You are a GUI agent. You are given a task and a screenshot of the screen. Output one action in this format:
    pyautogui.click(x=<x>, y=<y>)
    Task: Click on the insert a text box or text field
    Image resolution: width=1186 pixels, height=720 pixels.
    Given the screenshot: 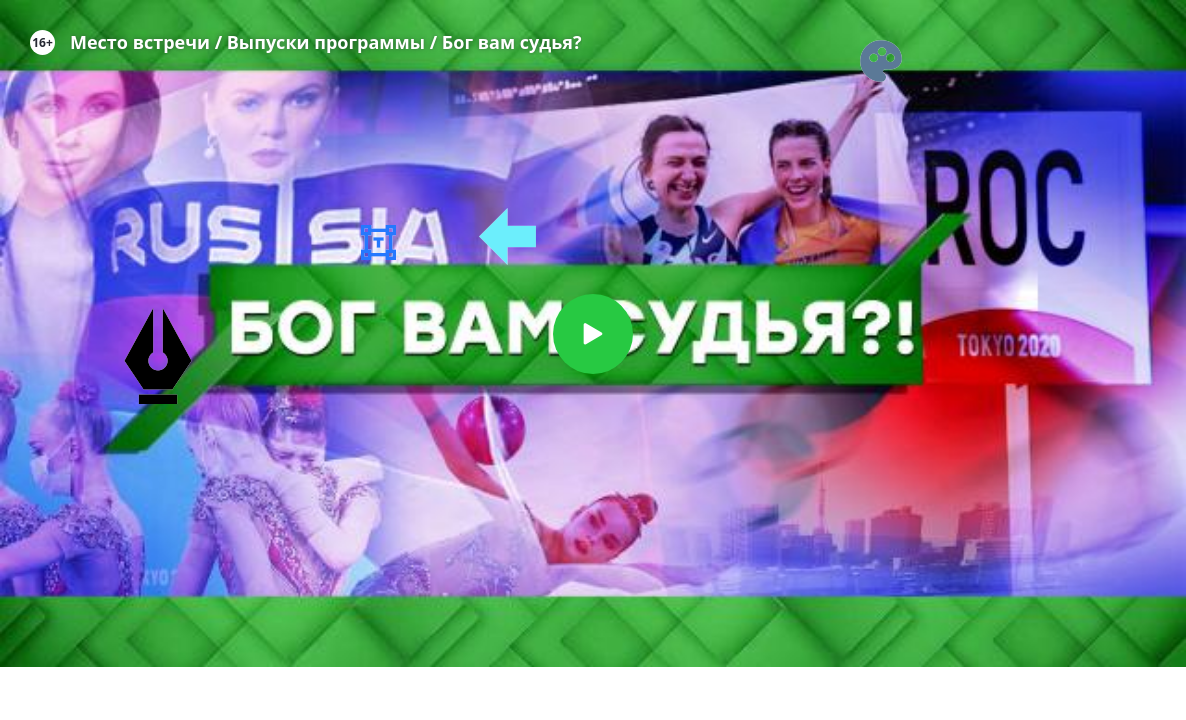 What is the action you would take?
    pyautogui.click(x=378, y=242)
    